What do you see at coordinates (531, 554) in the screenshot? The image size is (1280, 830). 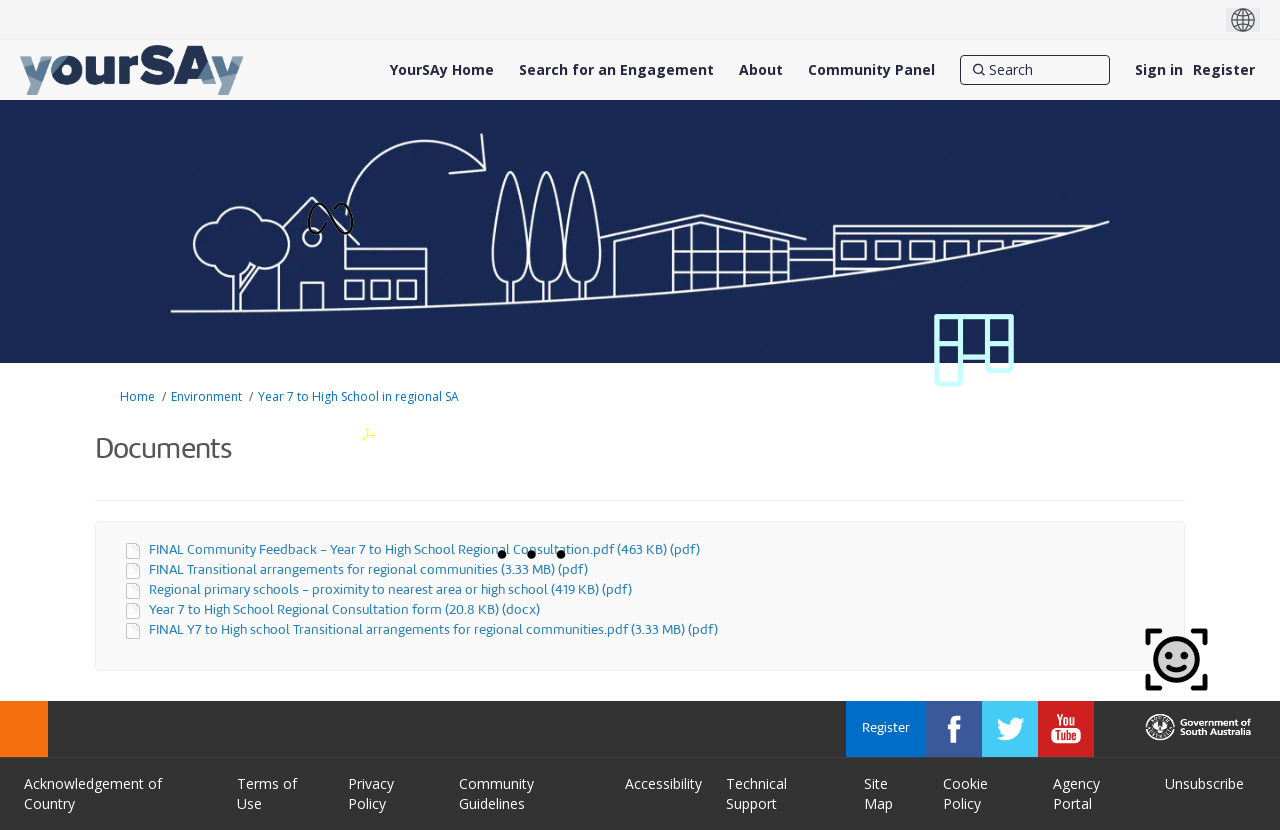 I see `access more options or actions` at bounding box center [531, 554].